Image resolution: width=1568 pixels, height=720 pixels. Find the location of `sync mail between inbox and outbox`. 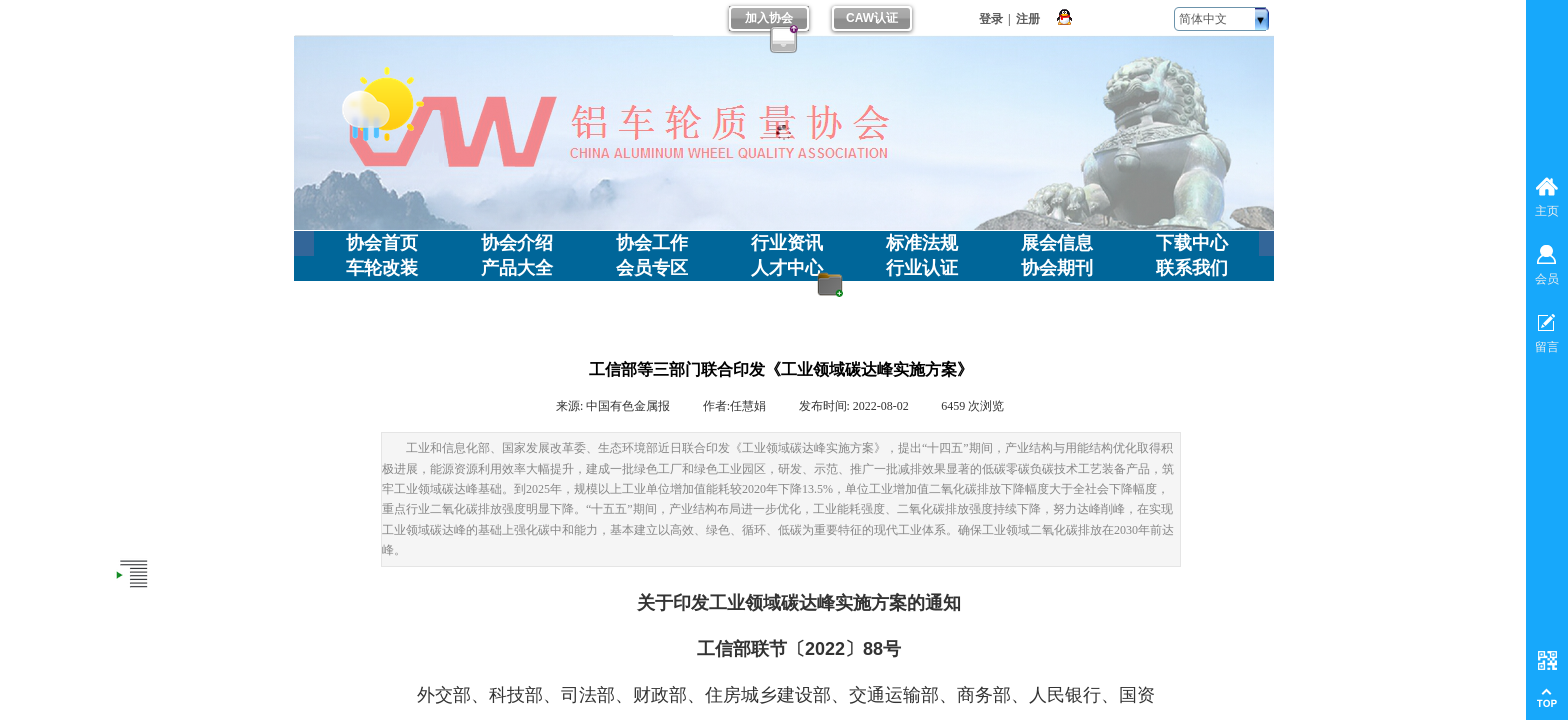

sync mail between inbox and outbox is located at coordinates (783, 39).